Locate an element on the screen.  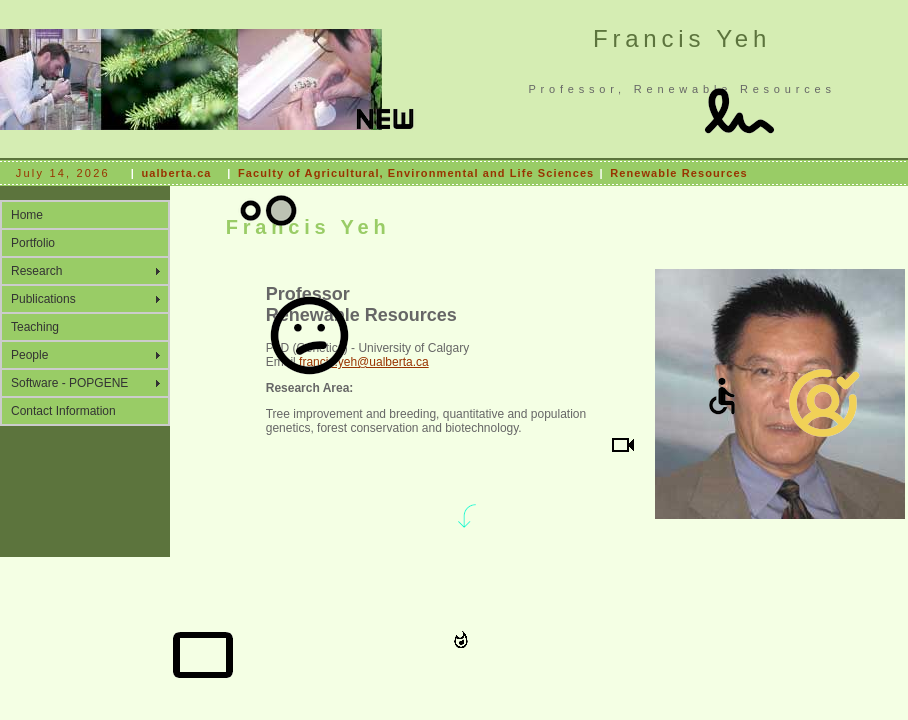
go back and down in navigation is located at coordinates (467, 516).